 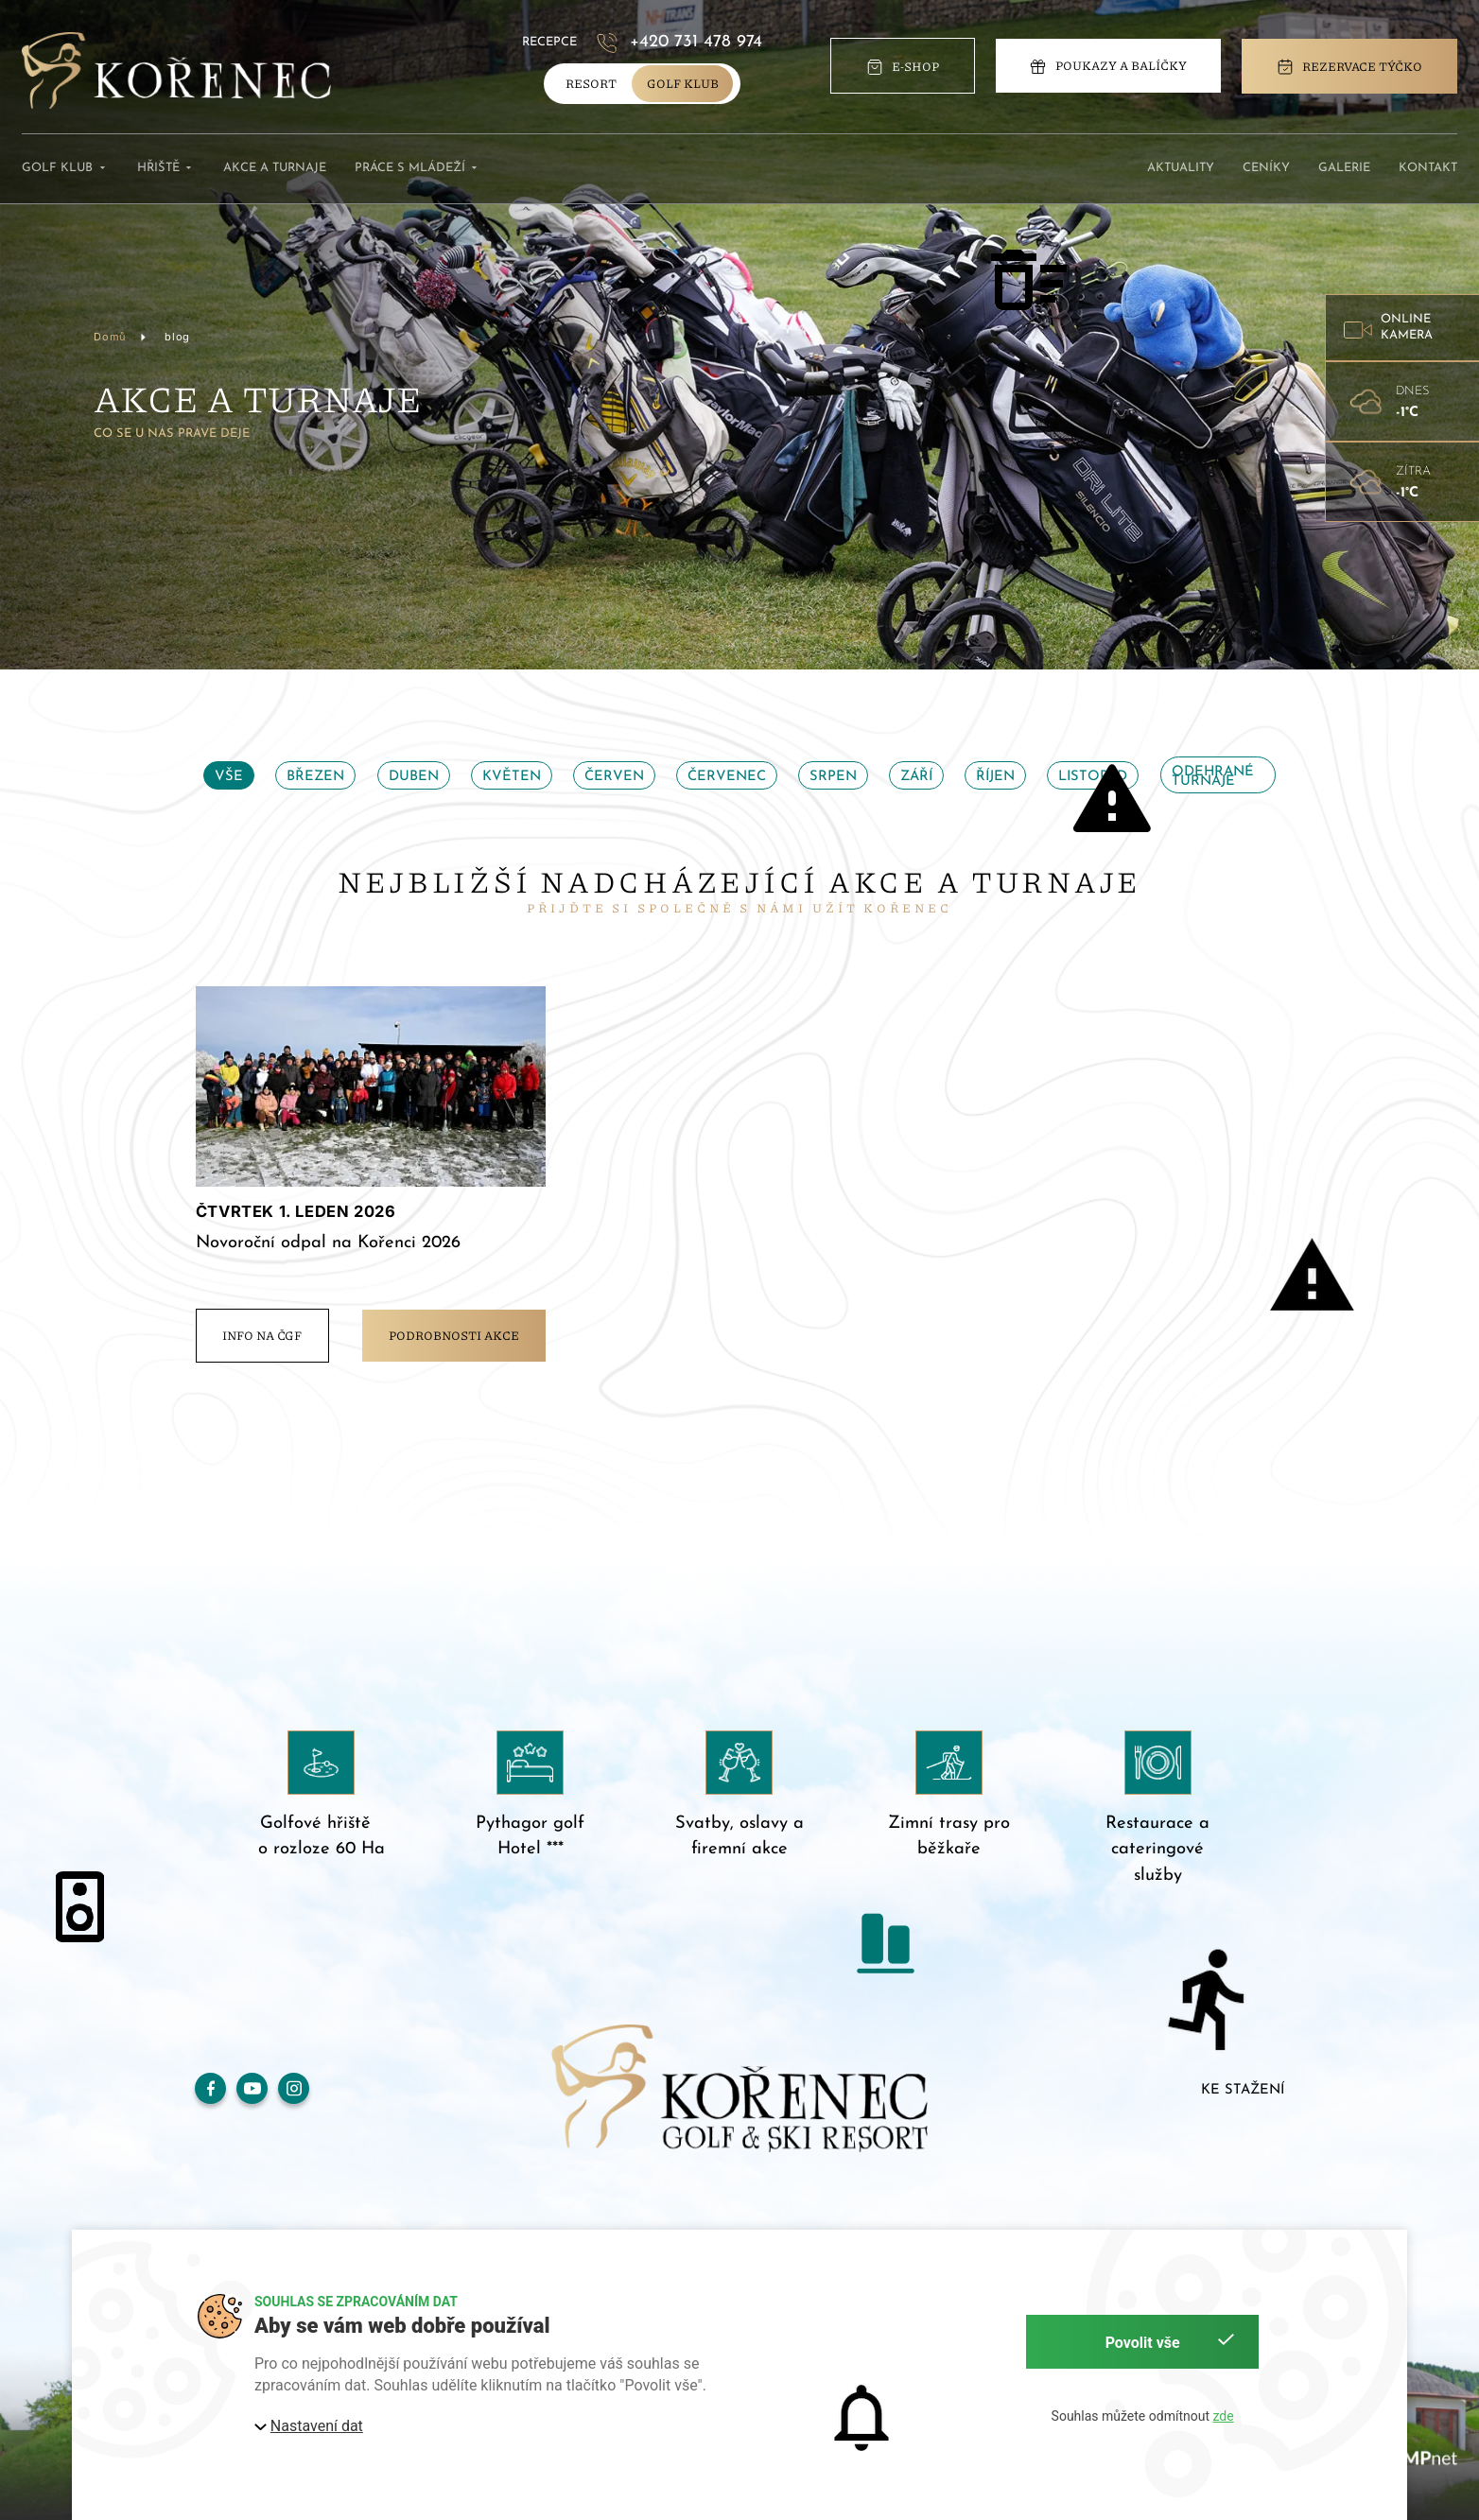 What do you see at coordinates (861, 2417) in the screenshot?
I see `view your notifications` at bounding box center [861, 2417].